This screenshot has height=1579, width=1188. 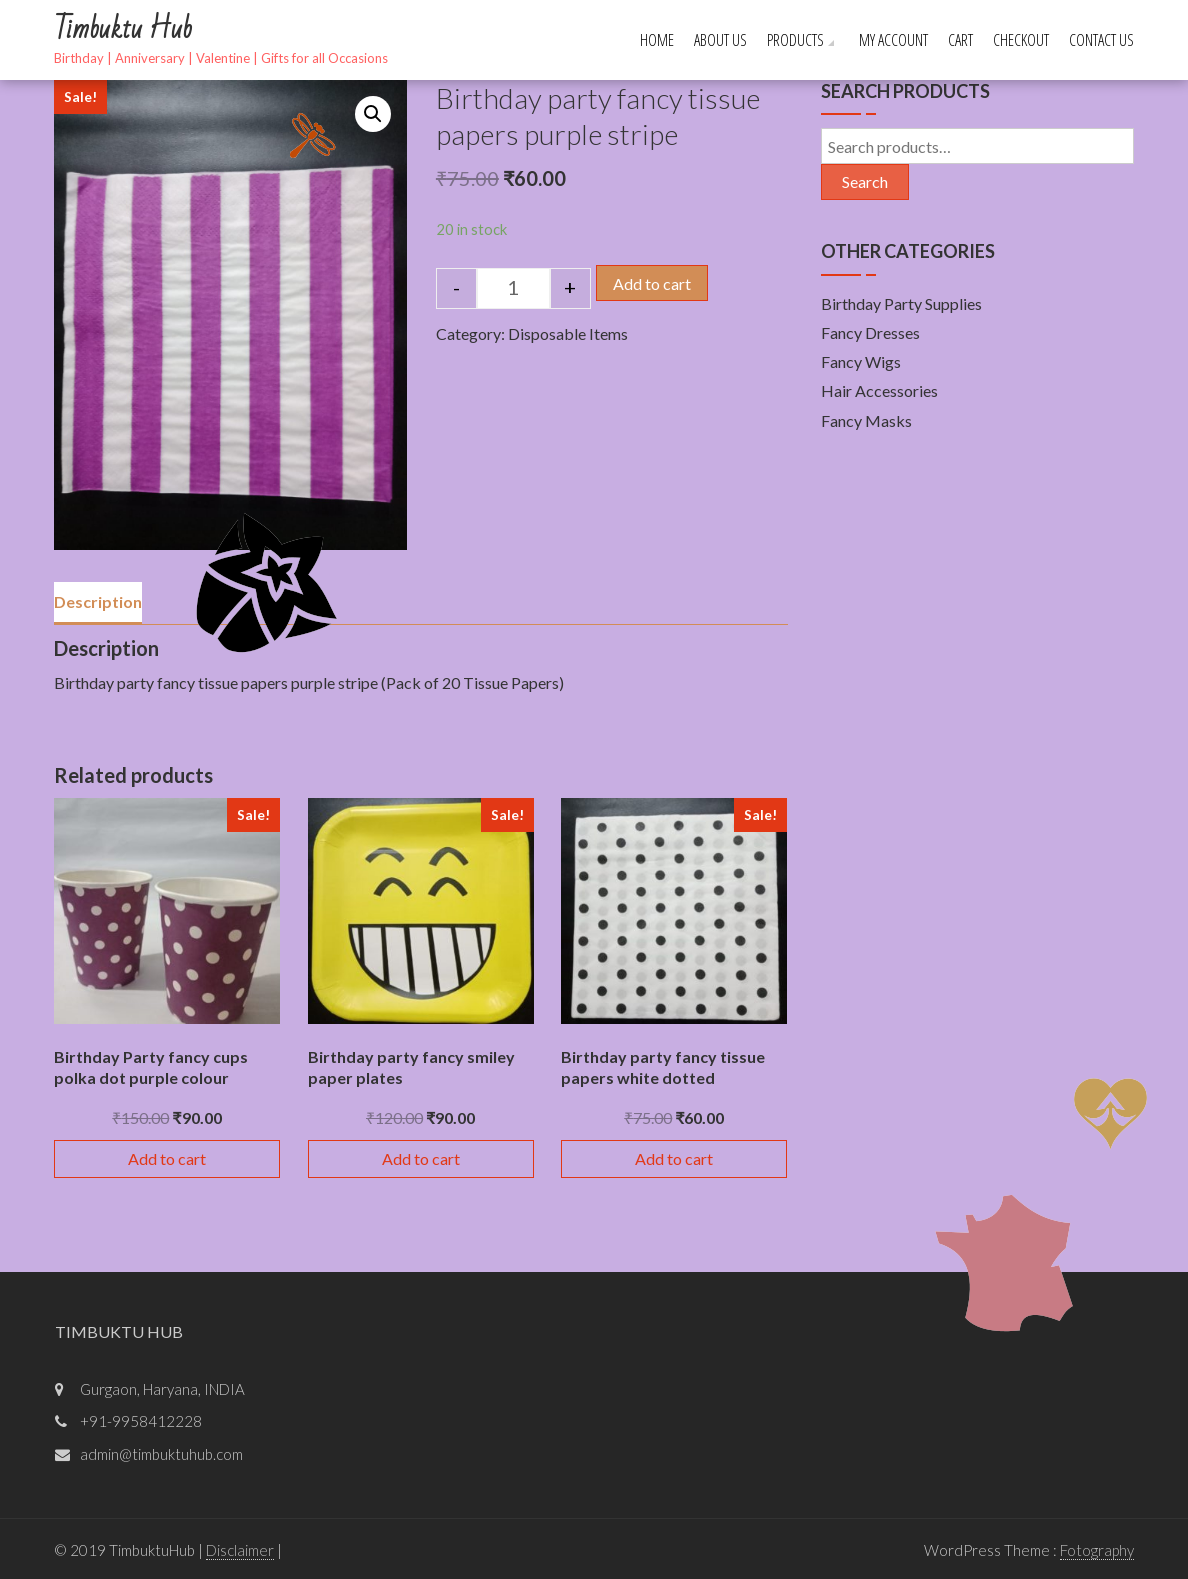 I want to click on star fruit or carambola item in a game inventory, so click(x=265, y=584).